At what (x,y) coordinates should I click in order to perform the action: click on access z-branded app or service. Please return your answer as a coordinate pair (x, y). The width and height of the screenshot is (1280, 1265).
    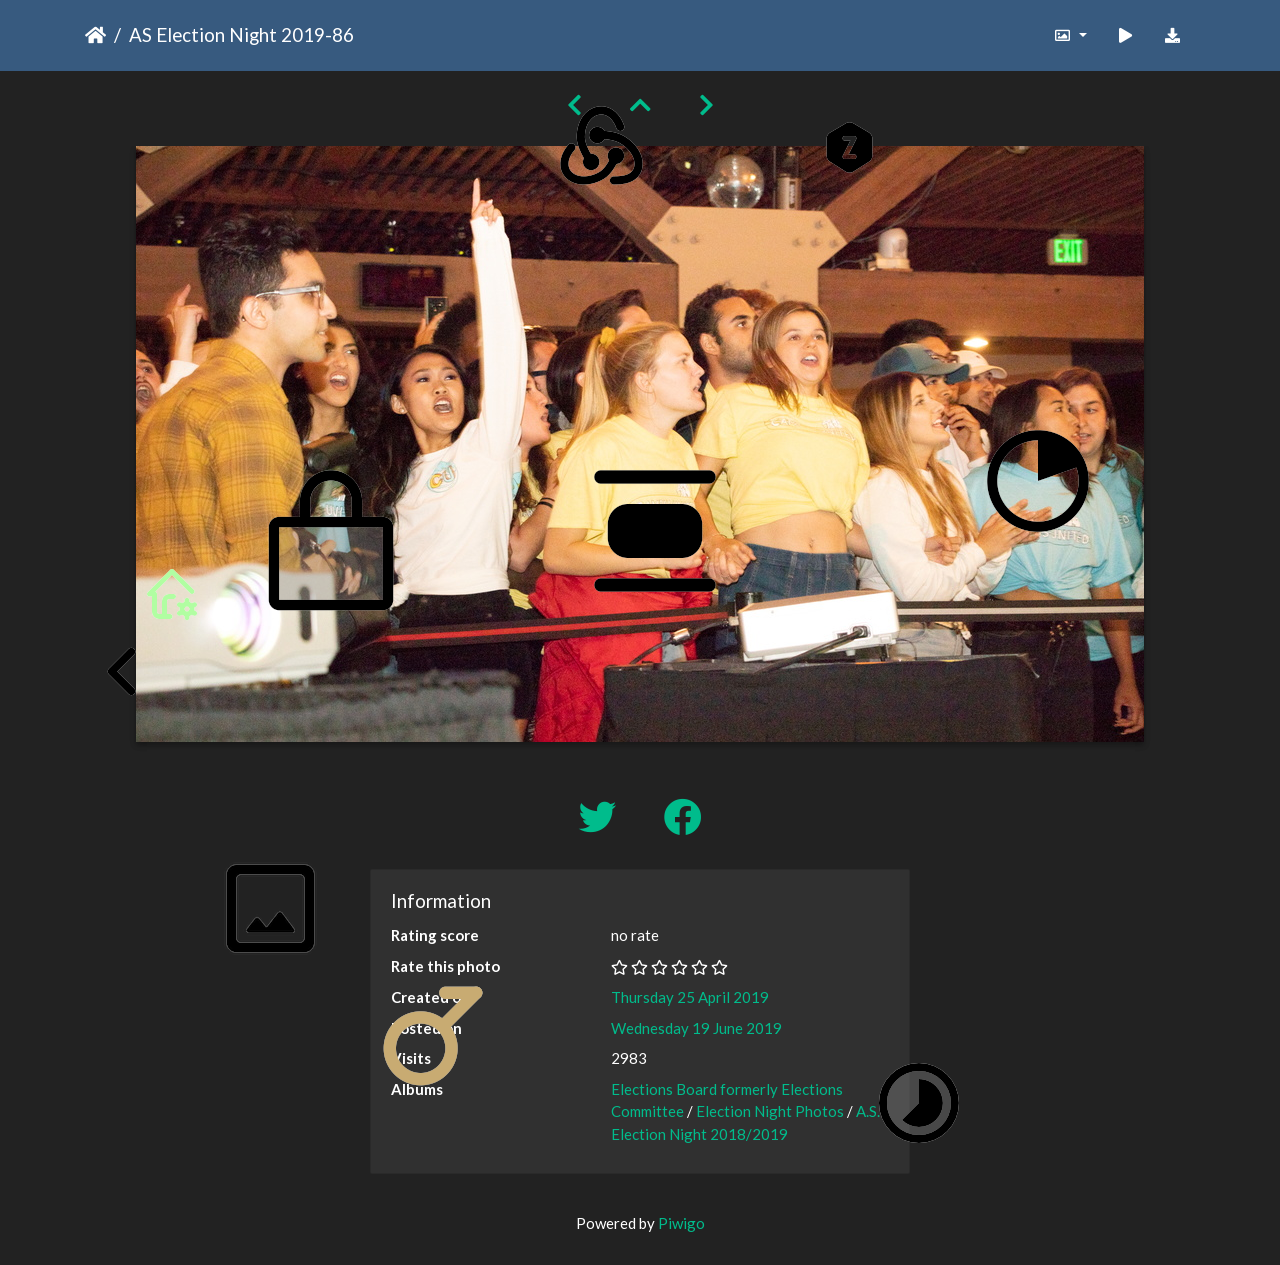
    Looking at the image, I should click on (849, 147).